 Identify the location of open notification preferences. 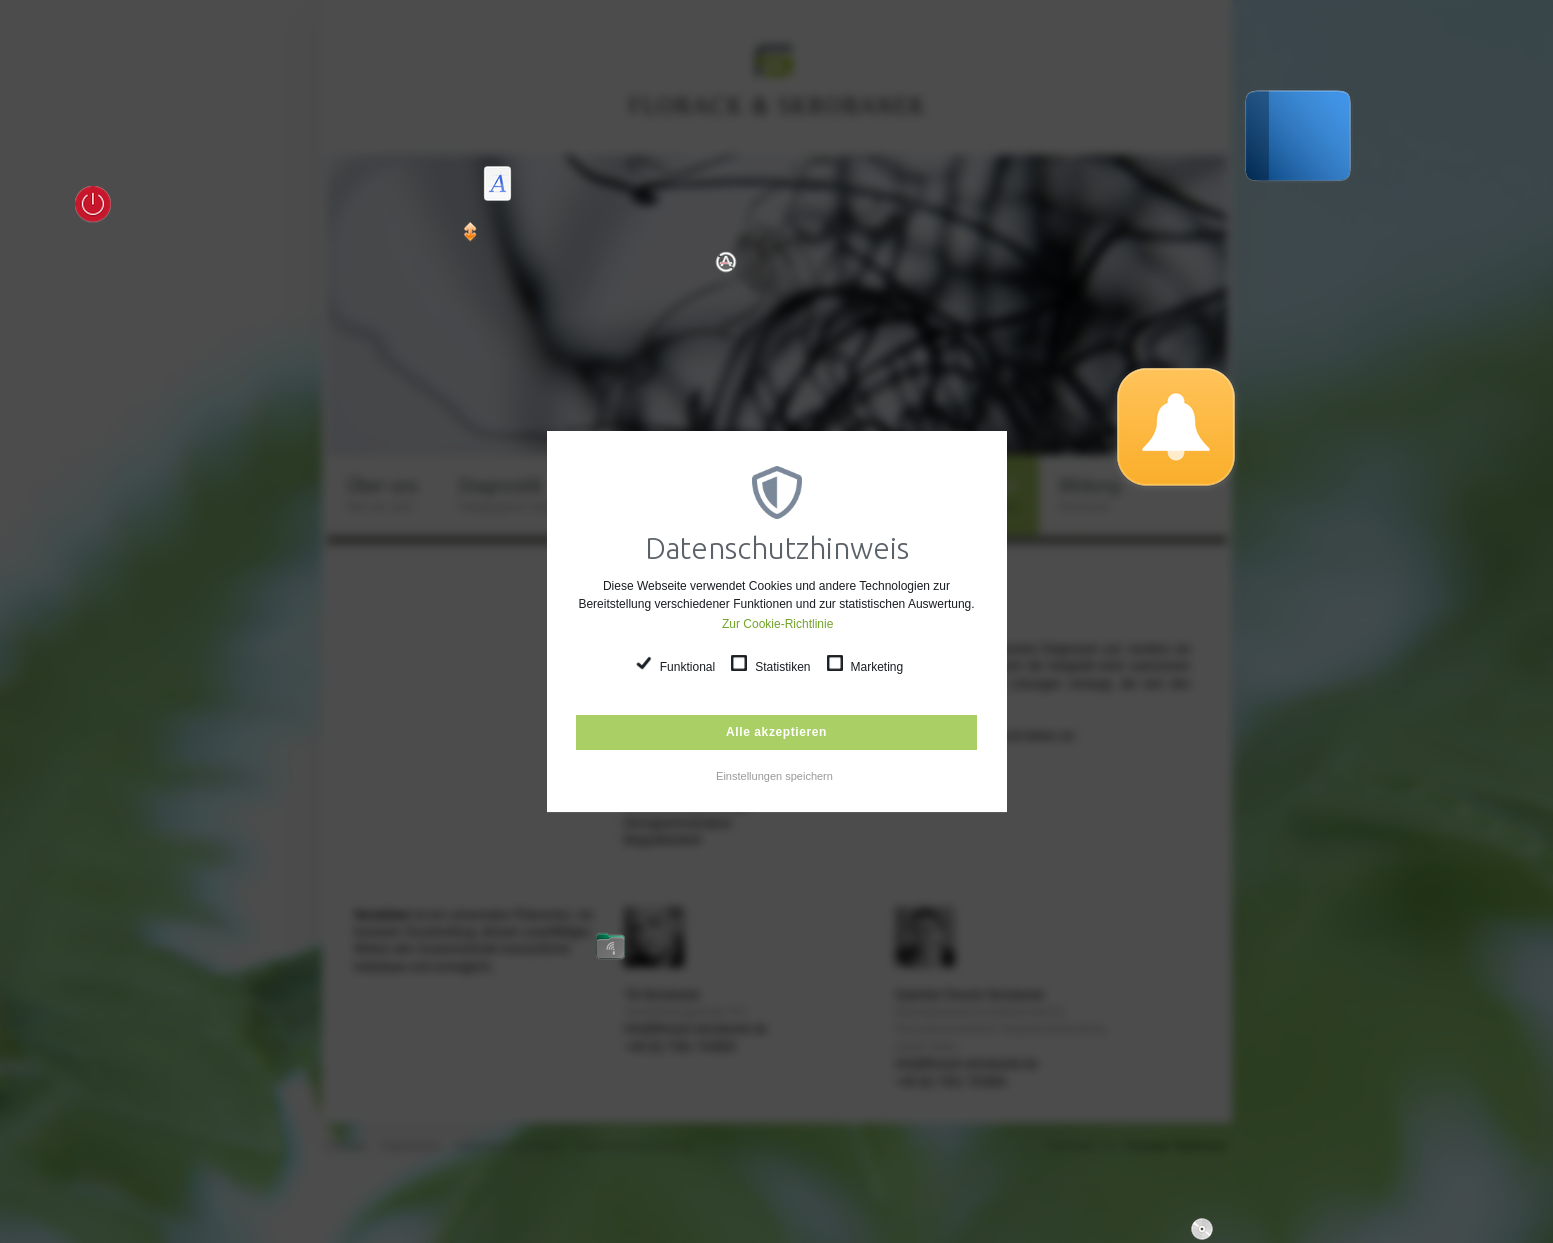
(1176, 429).